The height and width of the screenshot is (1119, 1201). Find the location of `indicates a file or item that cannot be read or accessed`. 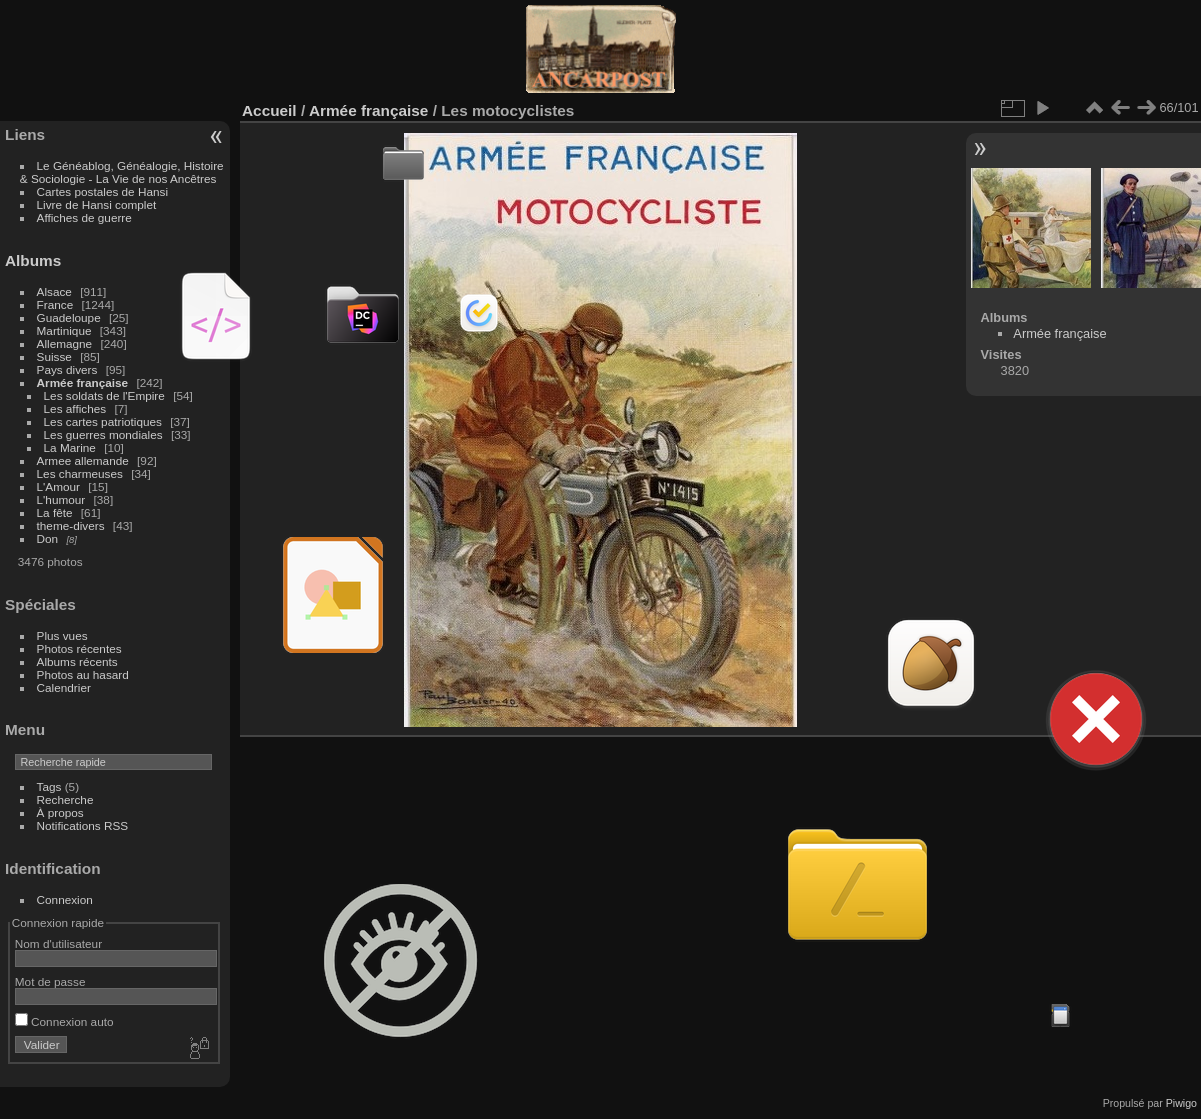

indicates a file or item that cannot be read or accessed is located at coordinates (1096, 719).